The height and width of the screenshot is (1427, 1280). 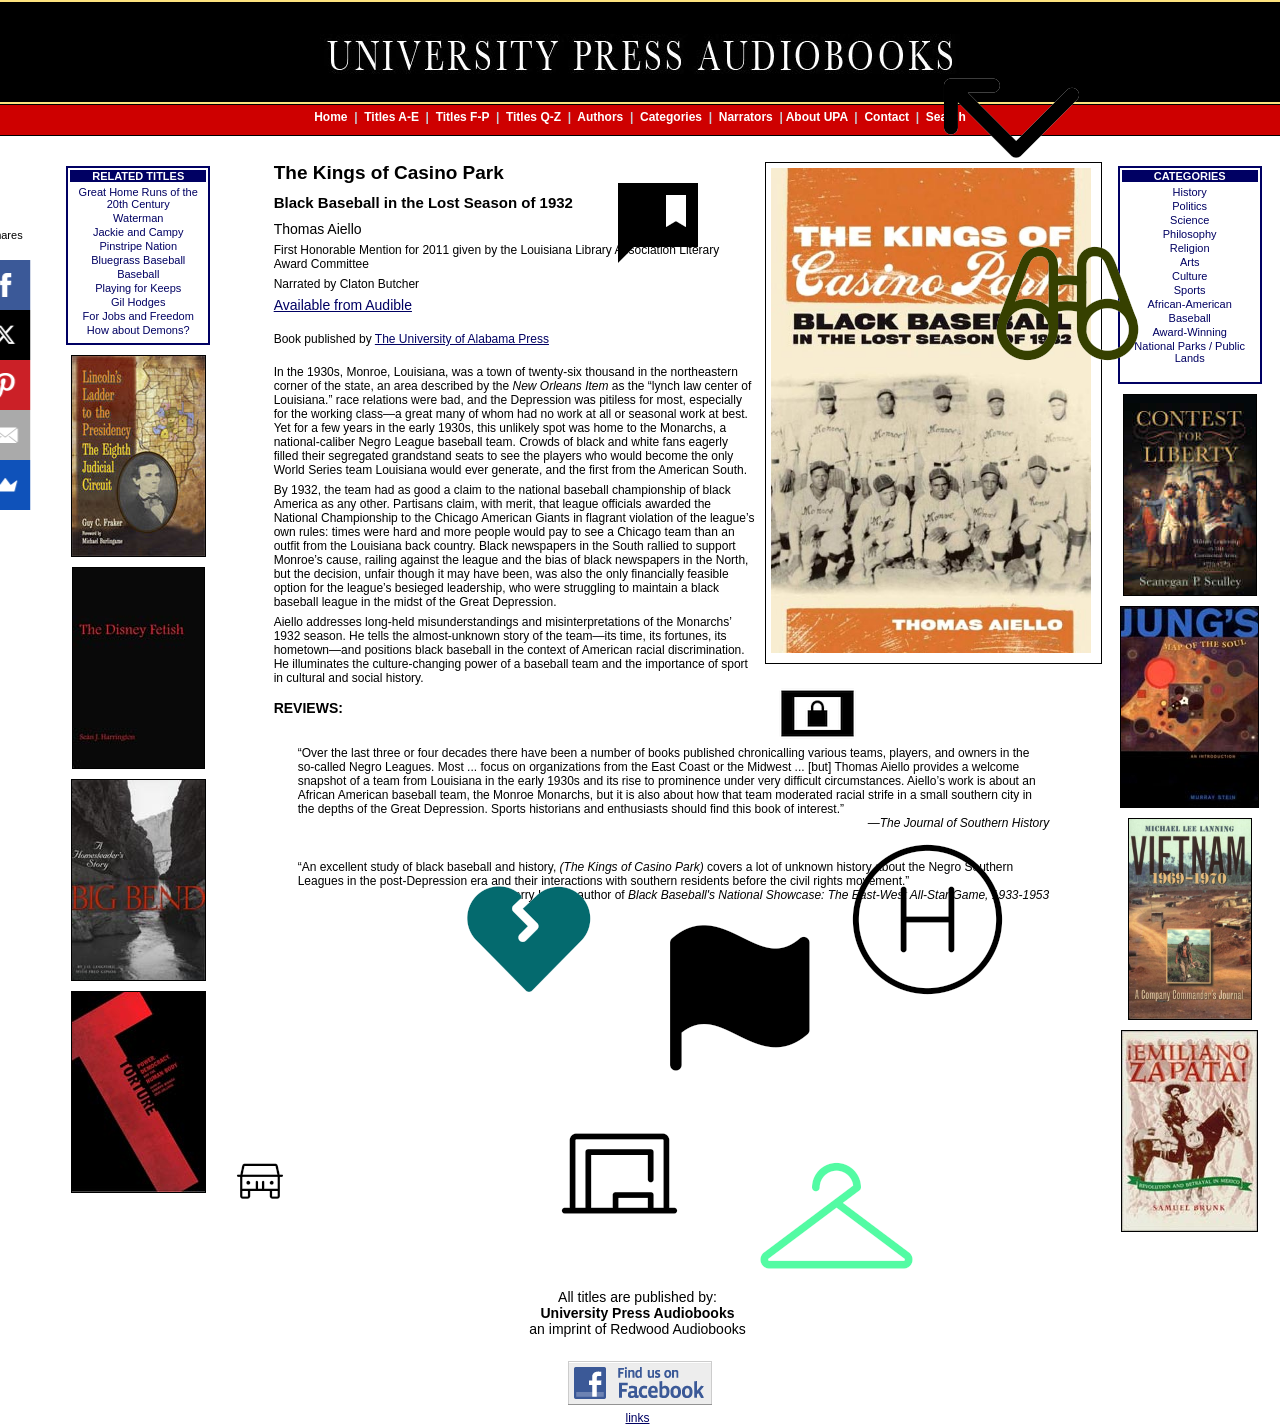 I want to click on lock screen in landscape orientation, so click(x=817, y=713).